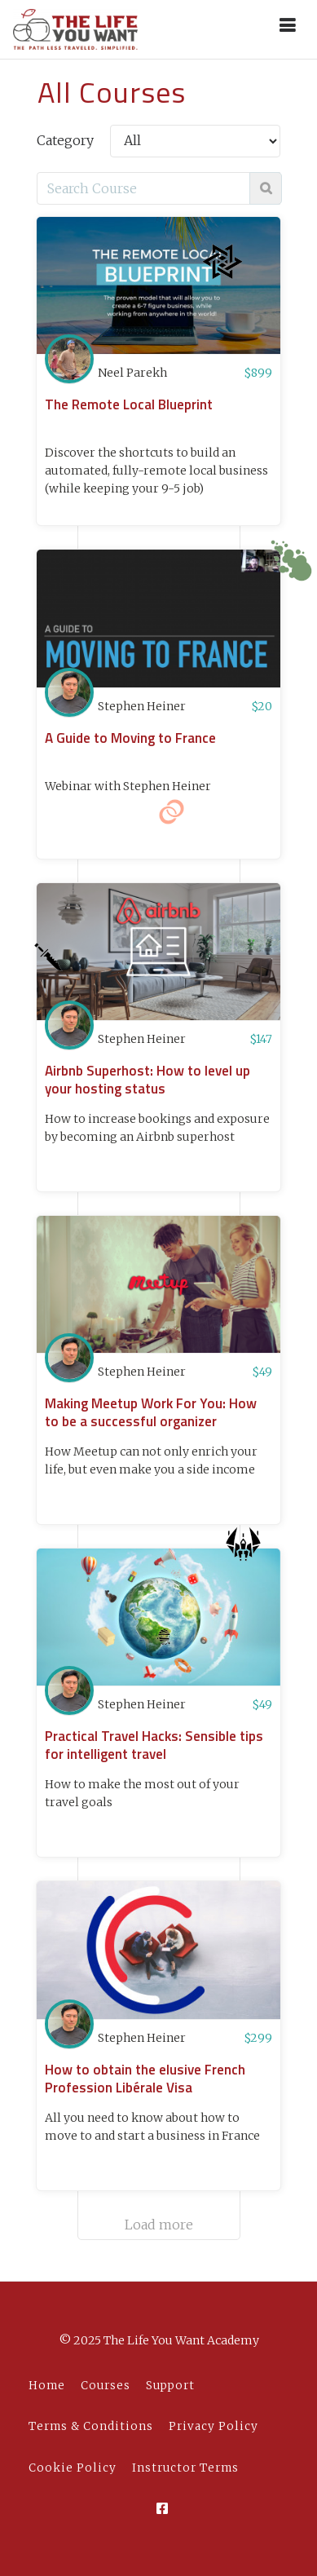 This screenshot has height=2576, width=317. What do you see at coordinates (243, 1544) in the screenshot?
I see `launch space combat game` at bounding box center [243, 1544].